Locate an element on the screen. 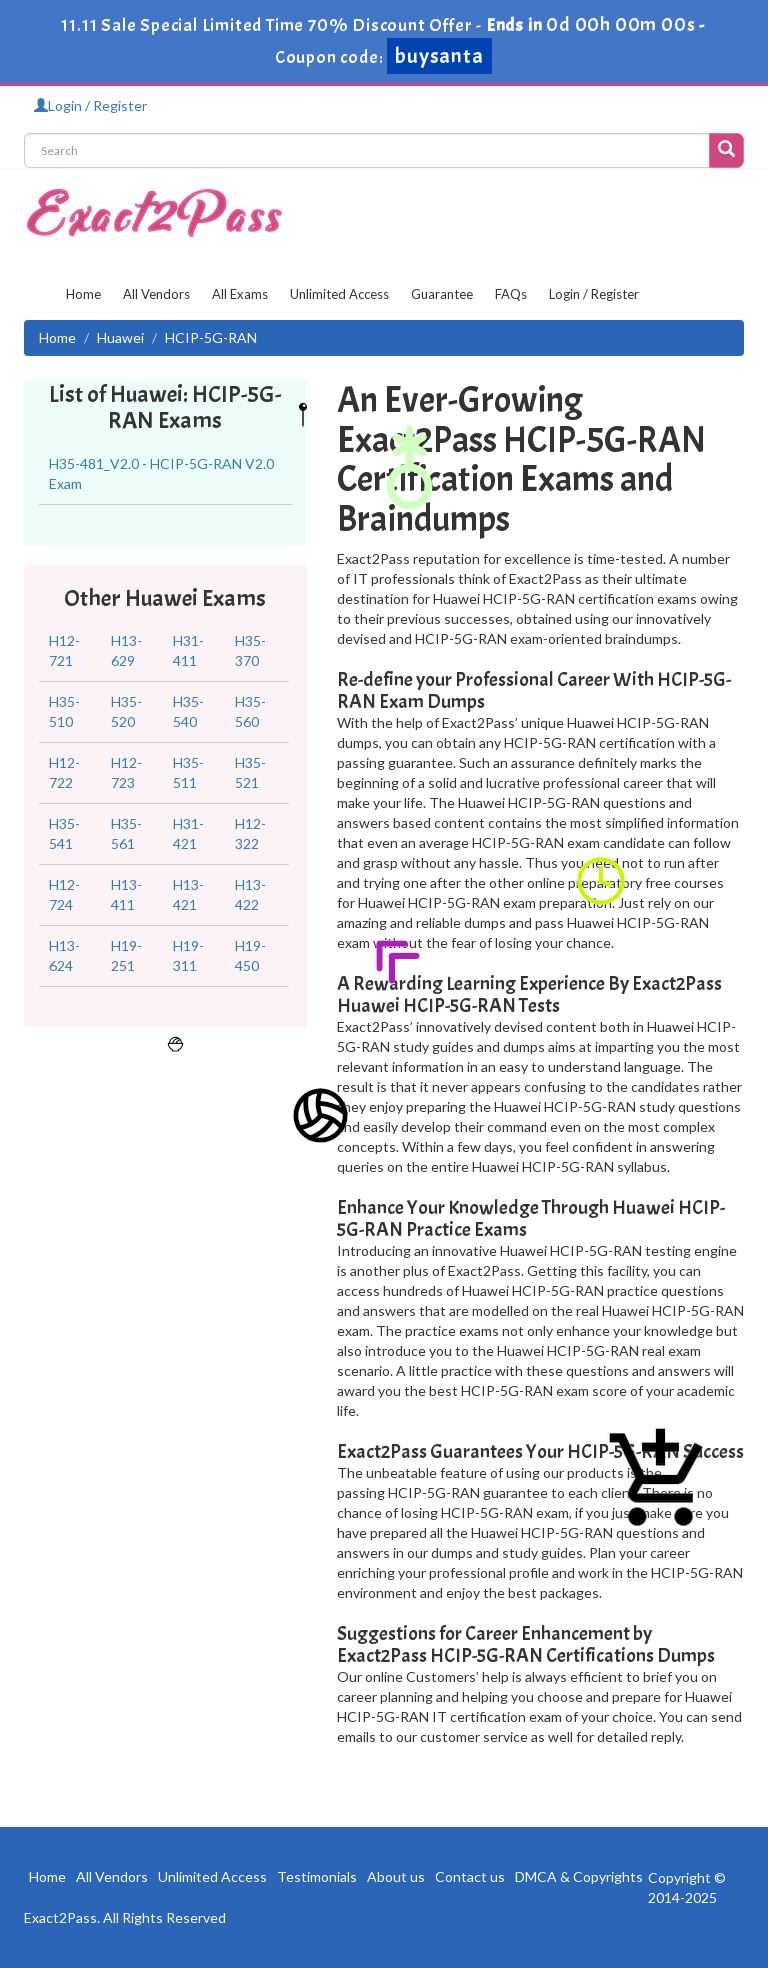 The height and width of the screenshot is (1968, 768). view time or clock settings is located at coordinates (601, 881).